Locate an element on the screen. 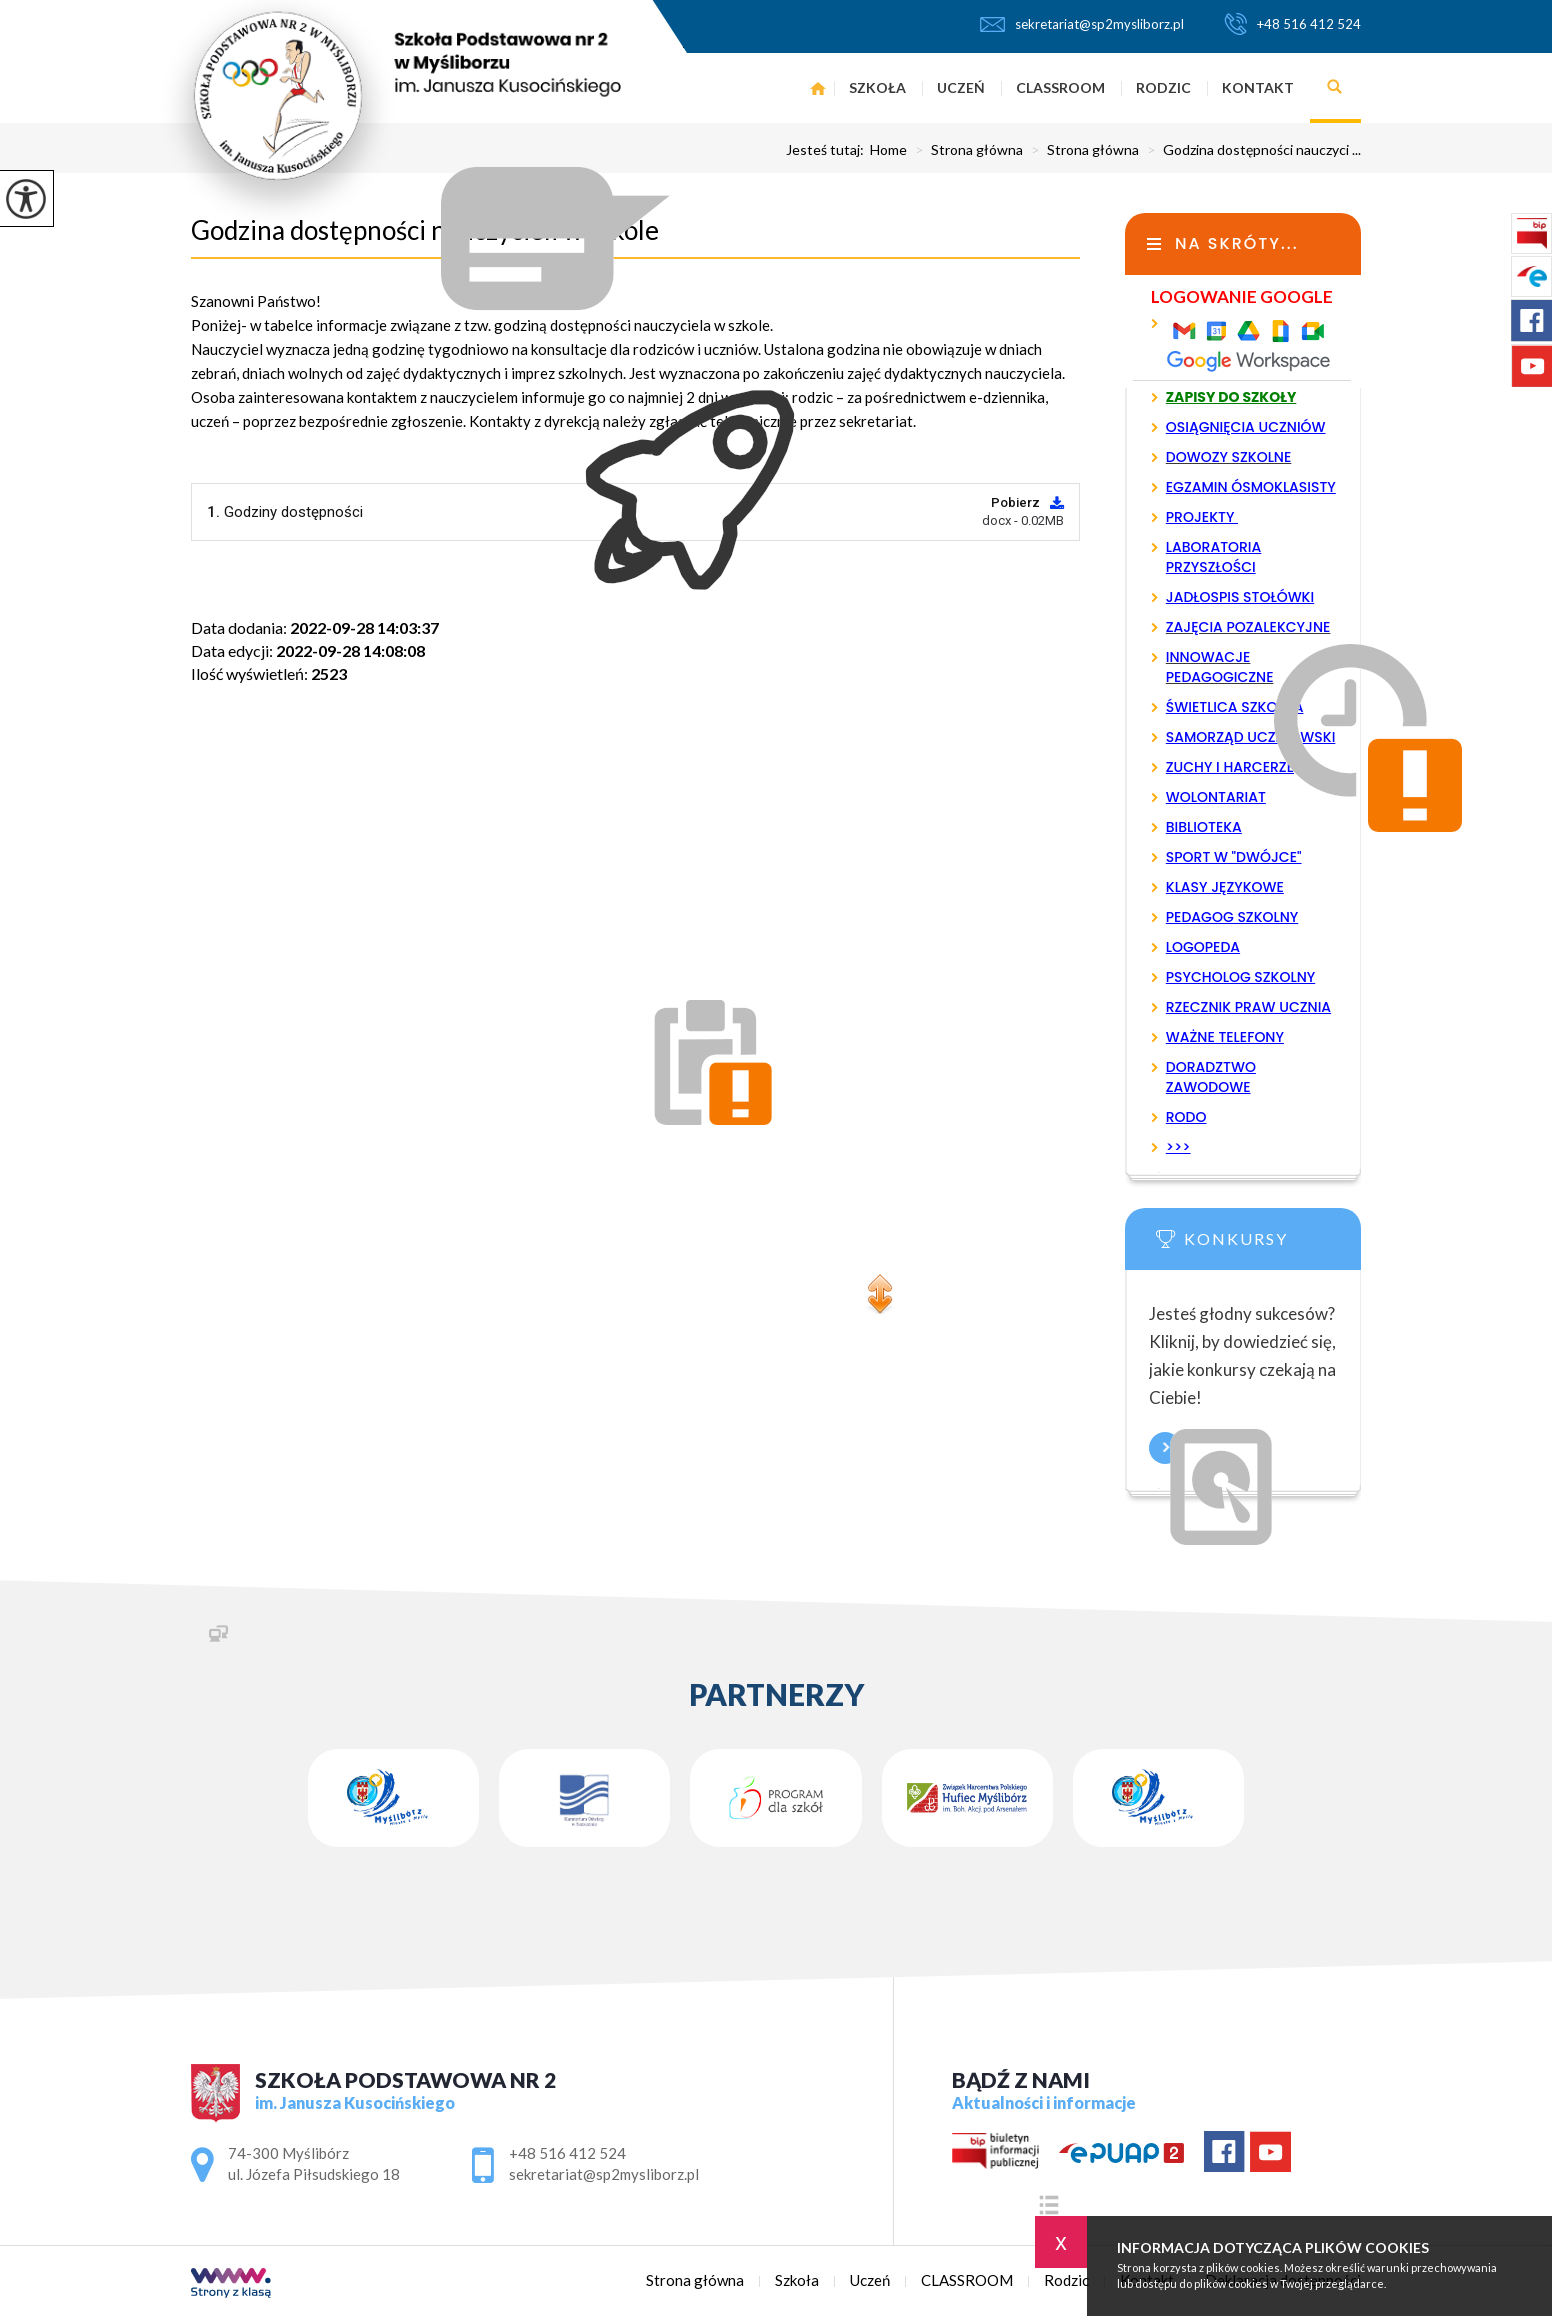 Image resolution: width=1552 pixels, height=2316 pixels. flip object vertically is located at coordinates (880, 1295).